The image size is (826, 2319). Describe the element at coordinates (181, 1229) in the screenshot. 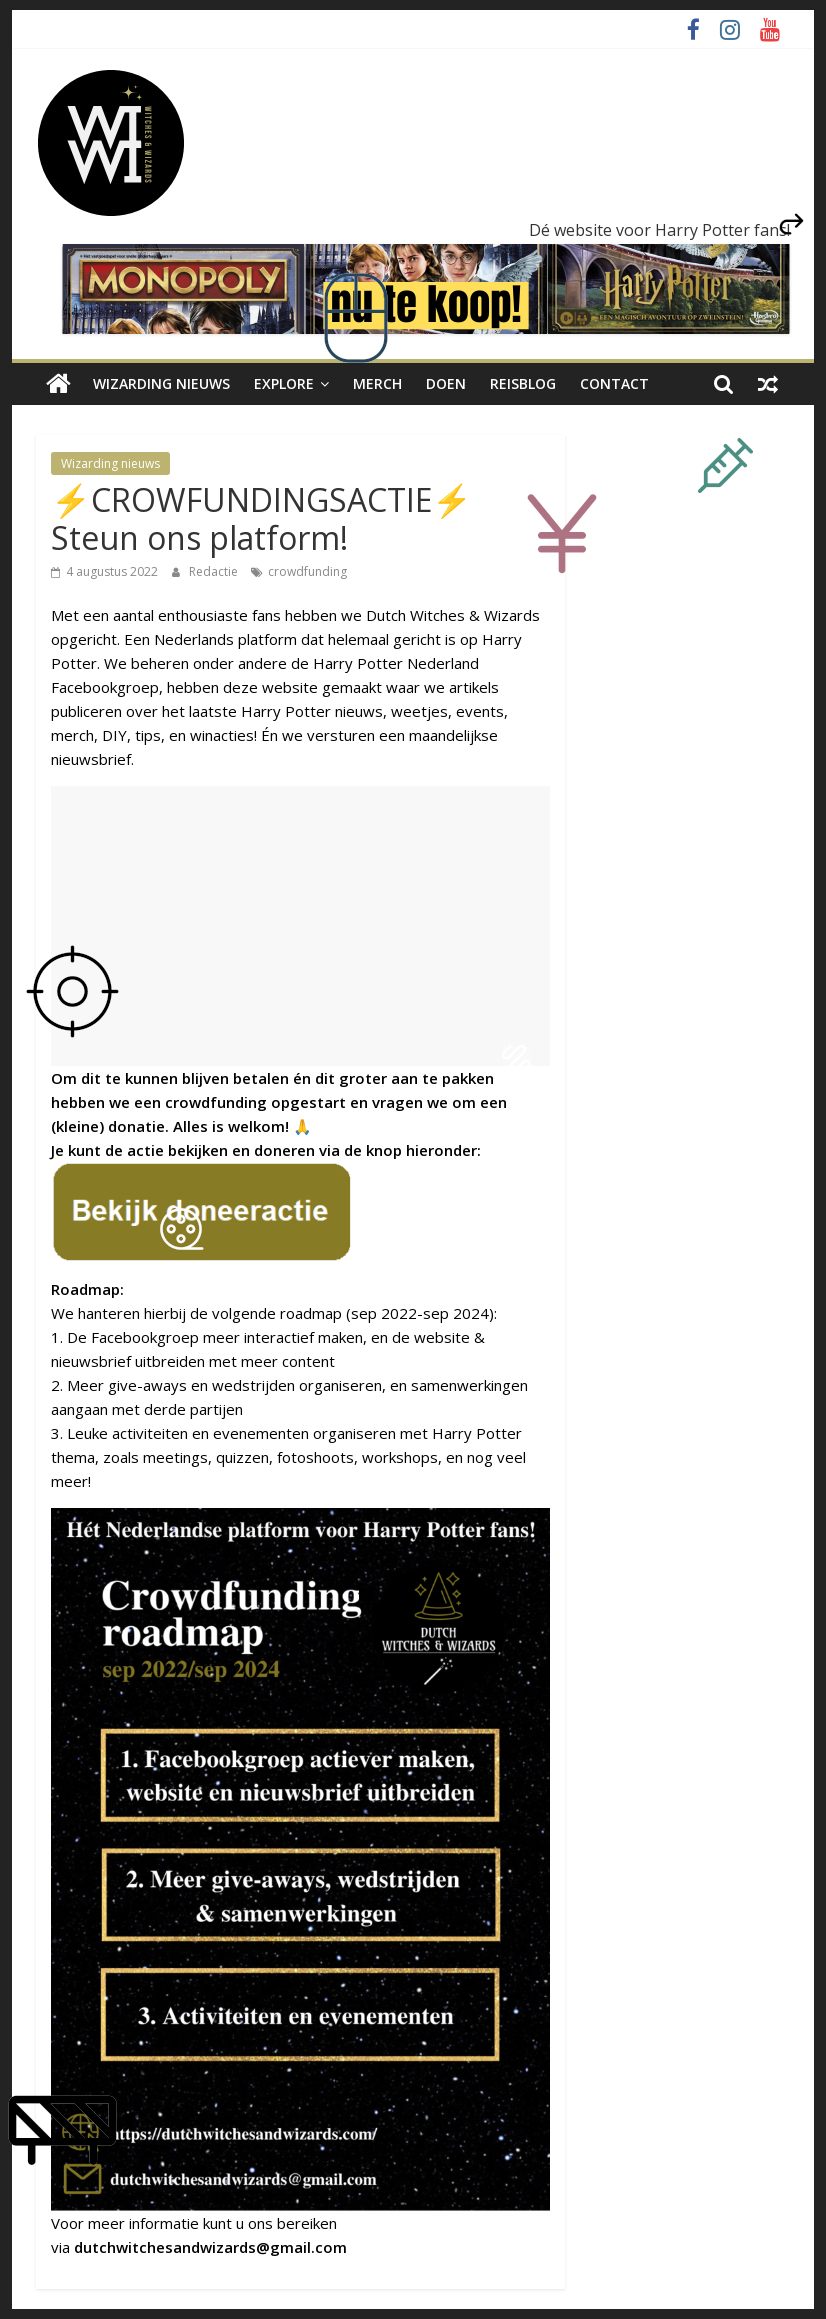

I see `access video or movie library` at that location.